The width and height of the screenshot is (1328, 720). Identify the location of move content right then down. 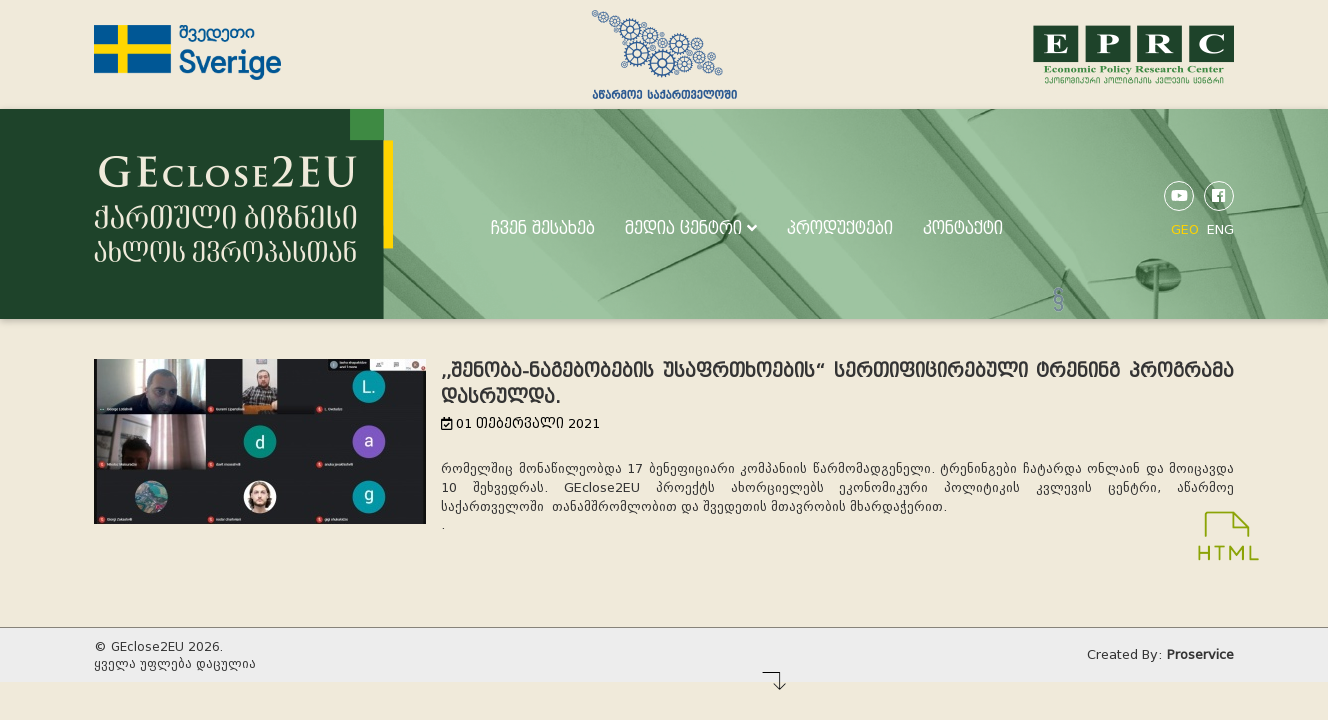
(774, 680).